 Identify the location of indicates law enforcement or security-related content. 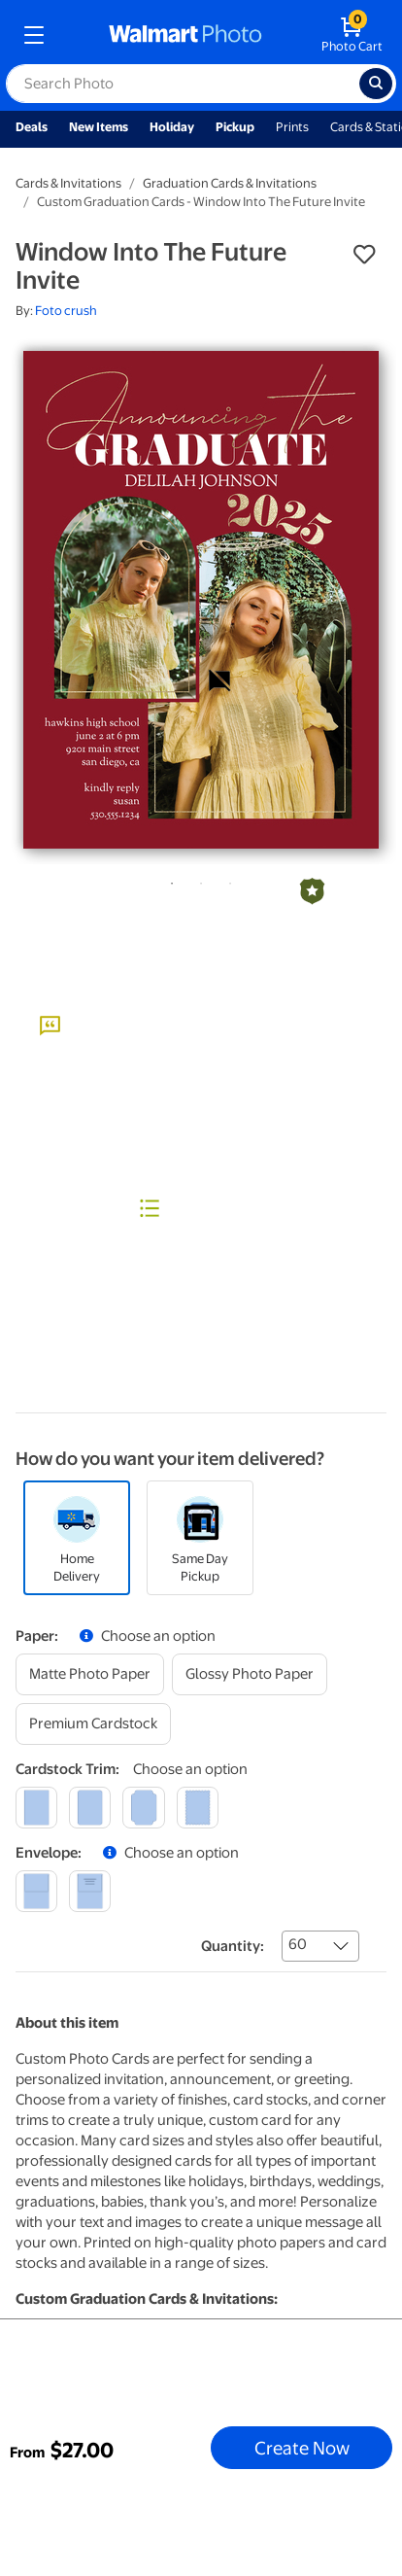
(312, 890).